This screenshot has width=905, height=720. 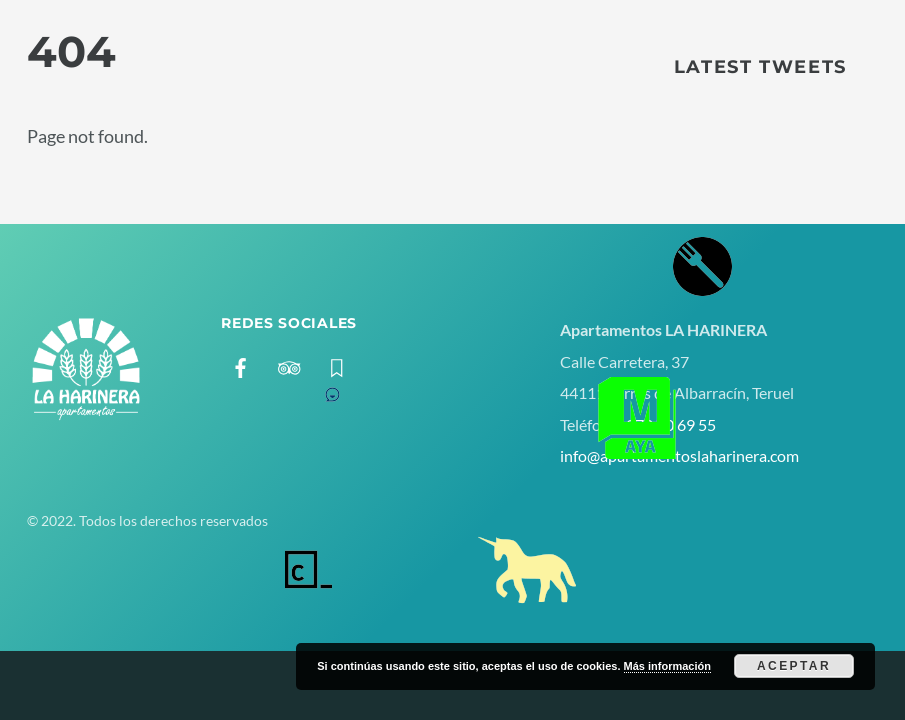 I want to click on visit Greasy Fork website, so click(x=702, y=266).